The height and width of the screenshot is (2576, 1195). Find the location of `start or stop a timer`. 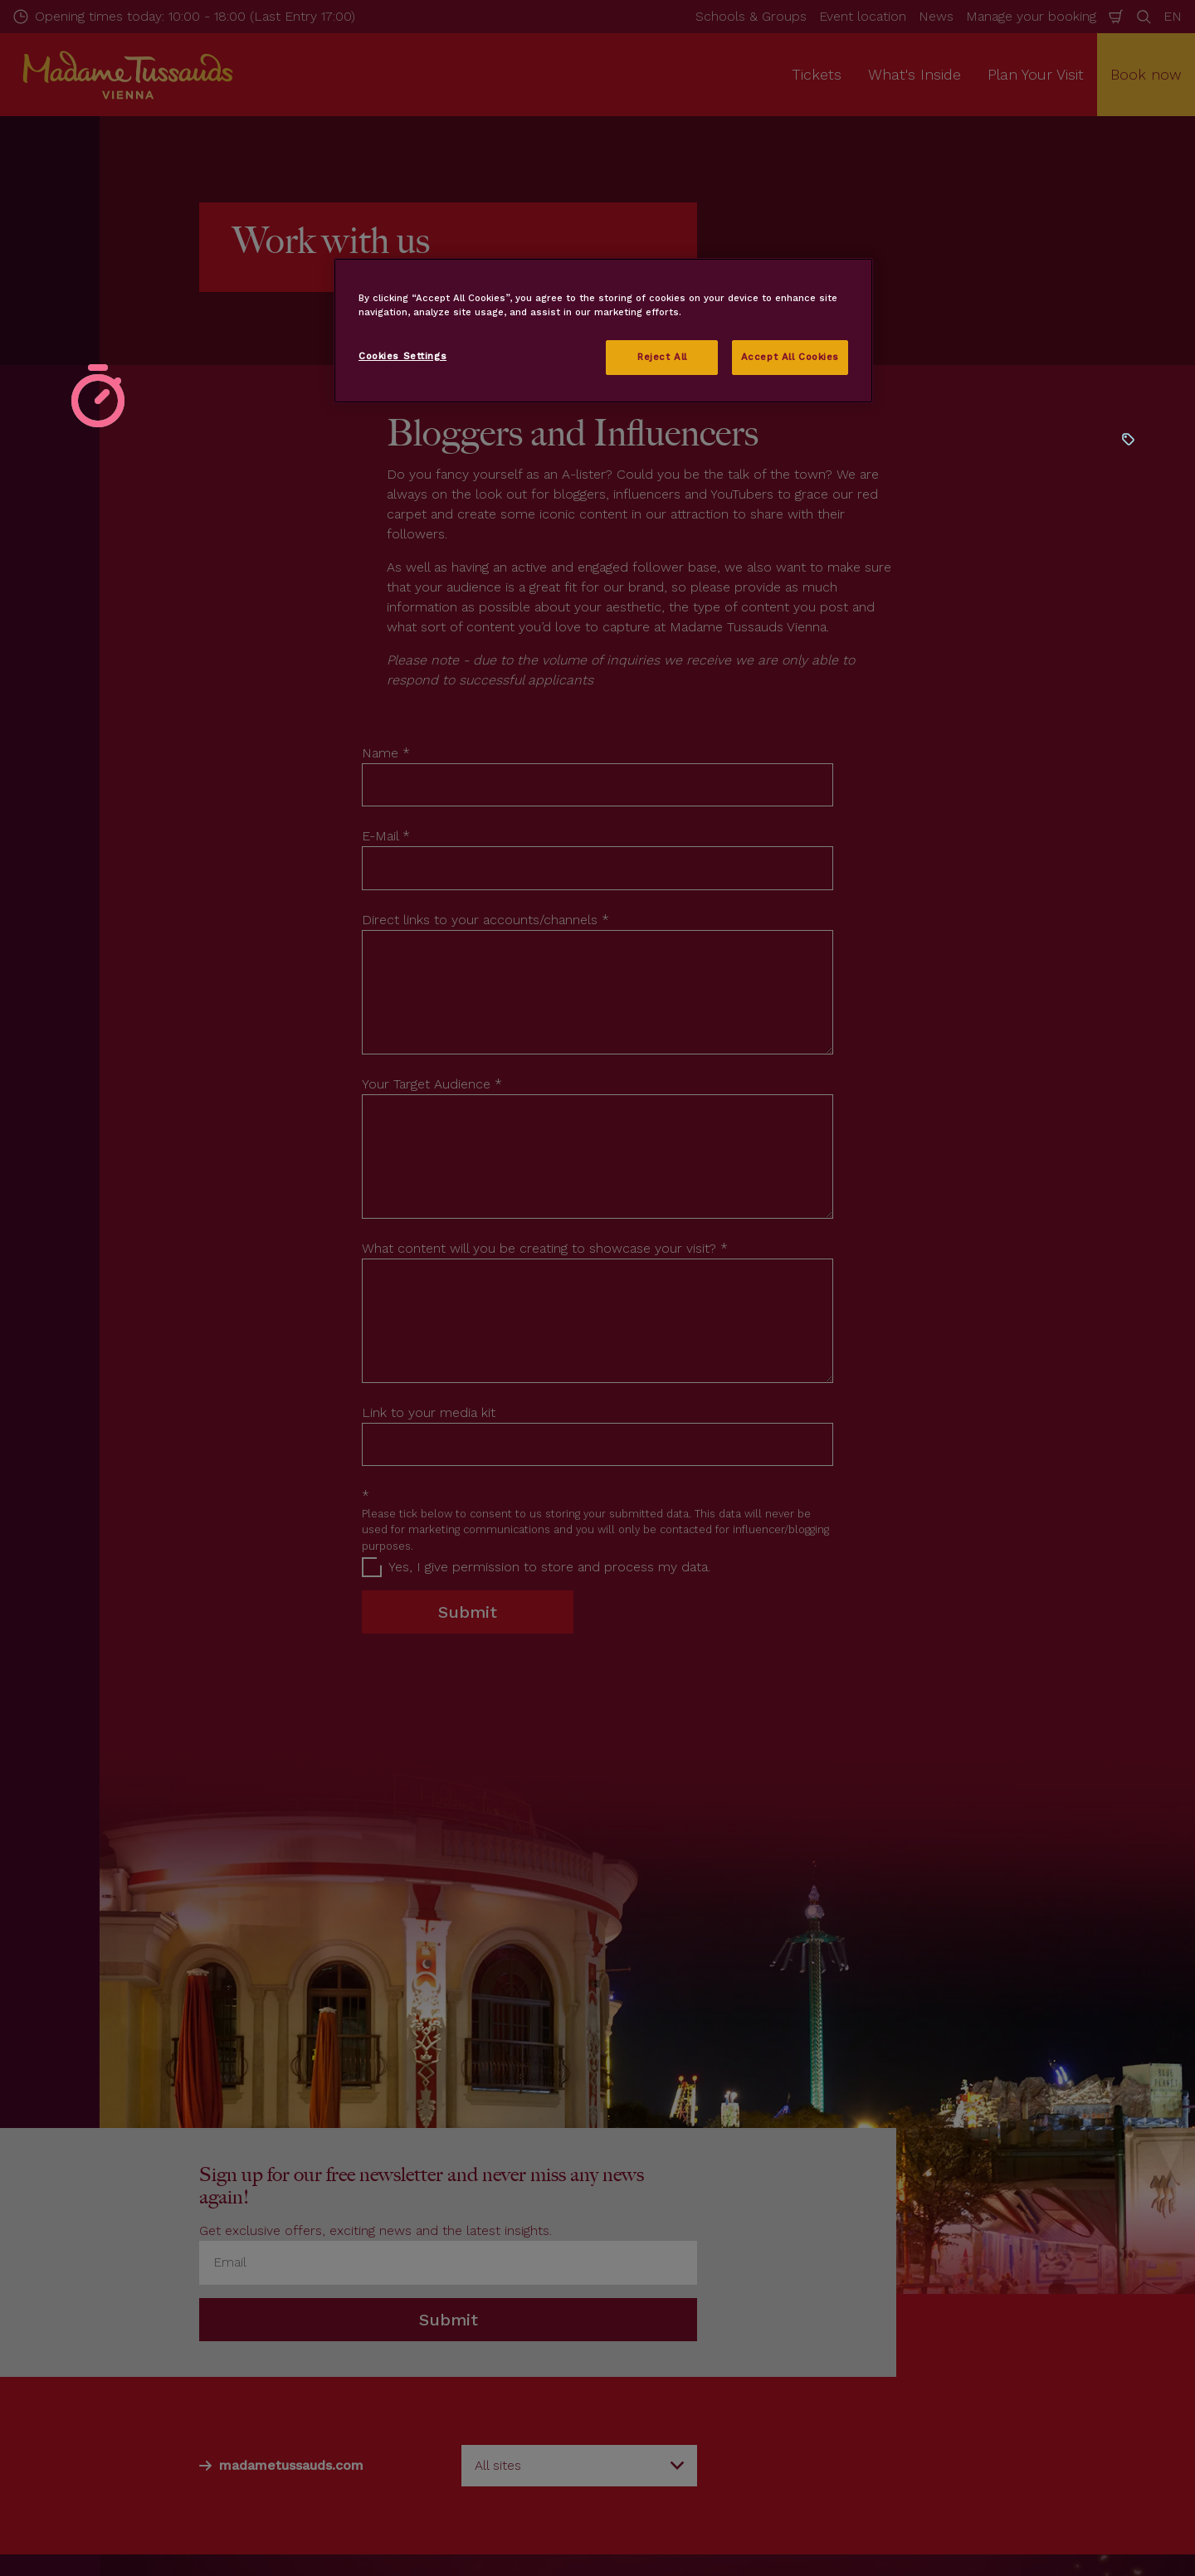

start or stop a timer is located at coordinates (98, 397).